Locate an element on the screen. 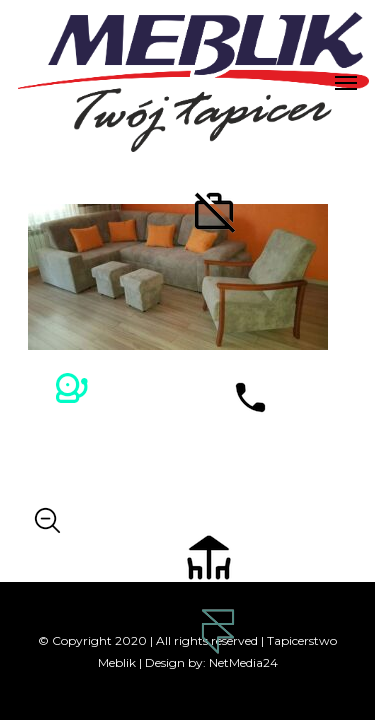 This screenshot has width=375, height=720. open framer app is located at coordinates (218, 629).